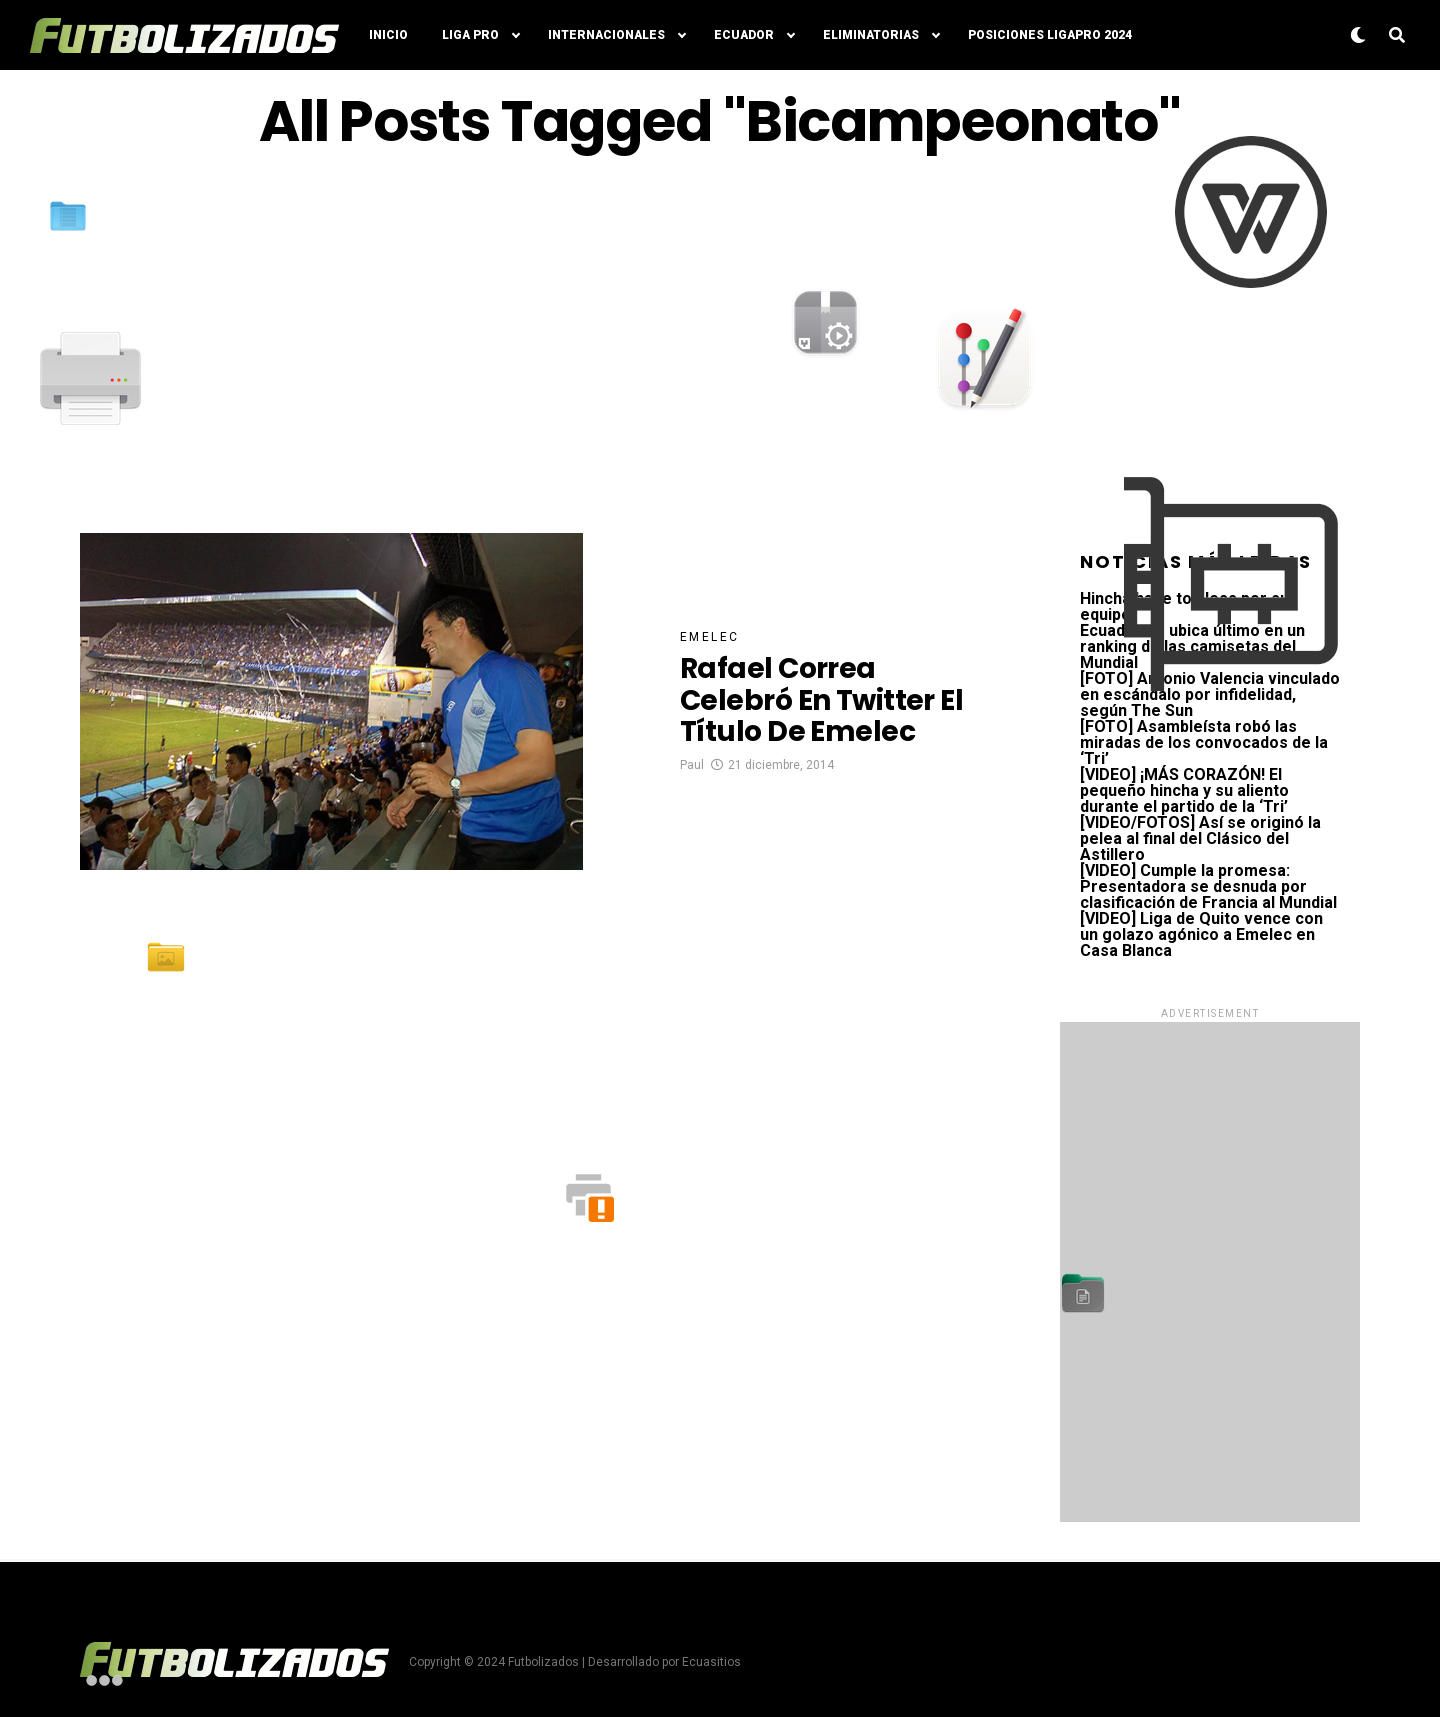  Describe the element at coordinates (1251, 212) in the screenshot. I see `open wps office application` at that location.